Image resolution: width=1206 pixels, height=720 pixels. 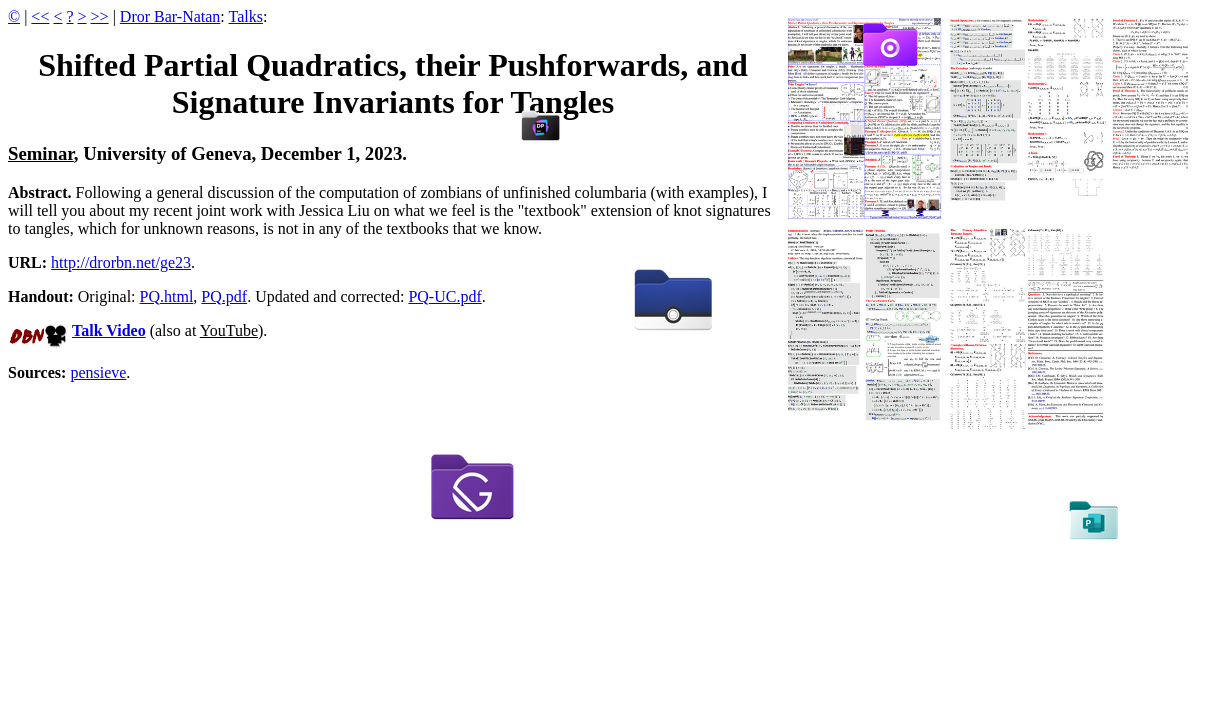 What do you see at coordinates (1093, 521) in the screenshot?
I see `open folder containing microsoft publisher files` at bounding box center [1093, 521].